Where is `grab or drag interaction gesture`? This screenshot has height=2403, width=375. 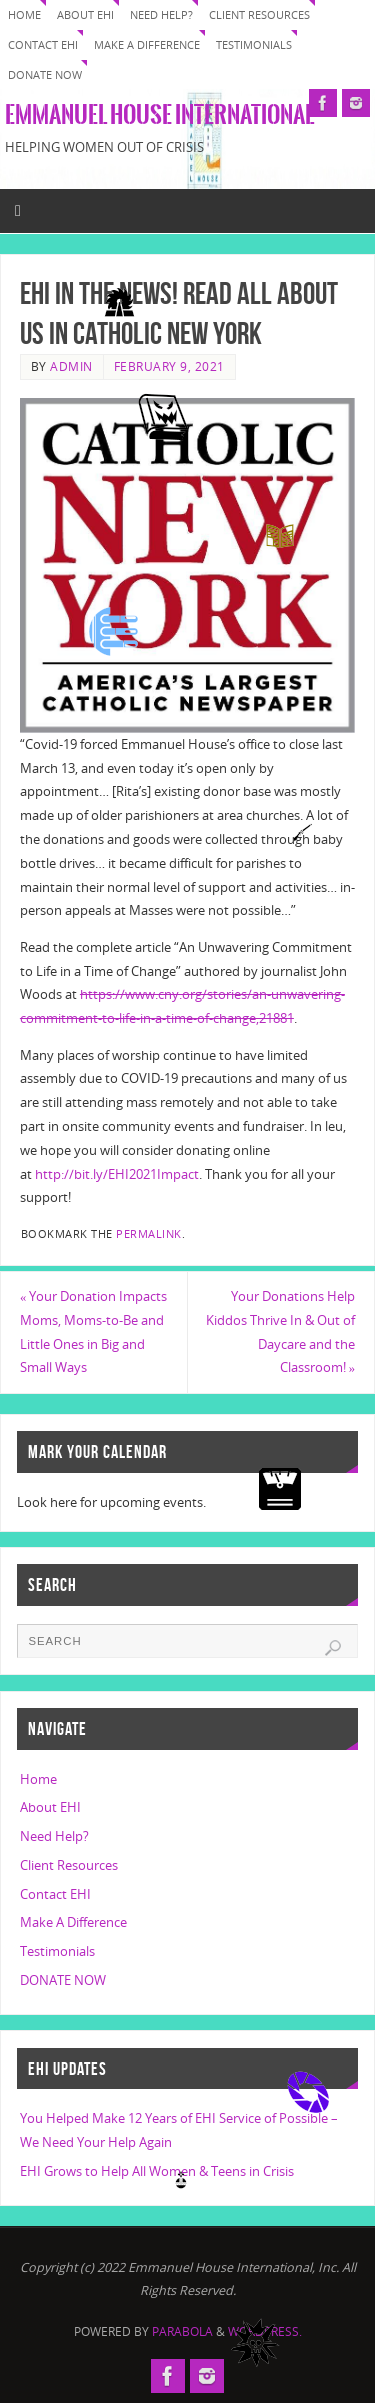
grab or drag interaction gesture is located at coordinates (113, 631).